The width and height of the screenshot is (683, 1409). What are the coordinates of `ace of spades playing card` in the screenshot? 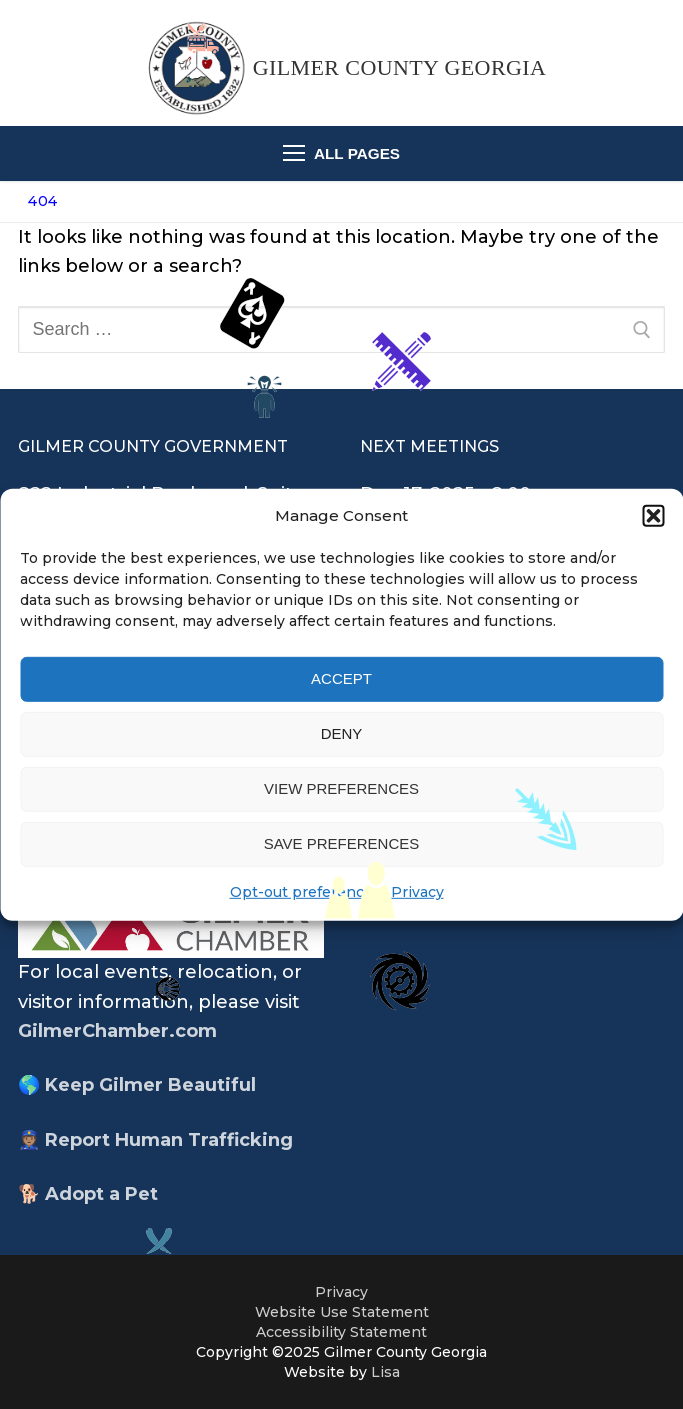 It's located at (252, 313).